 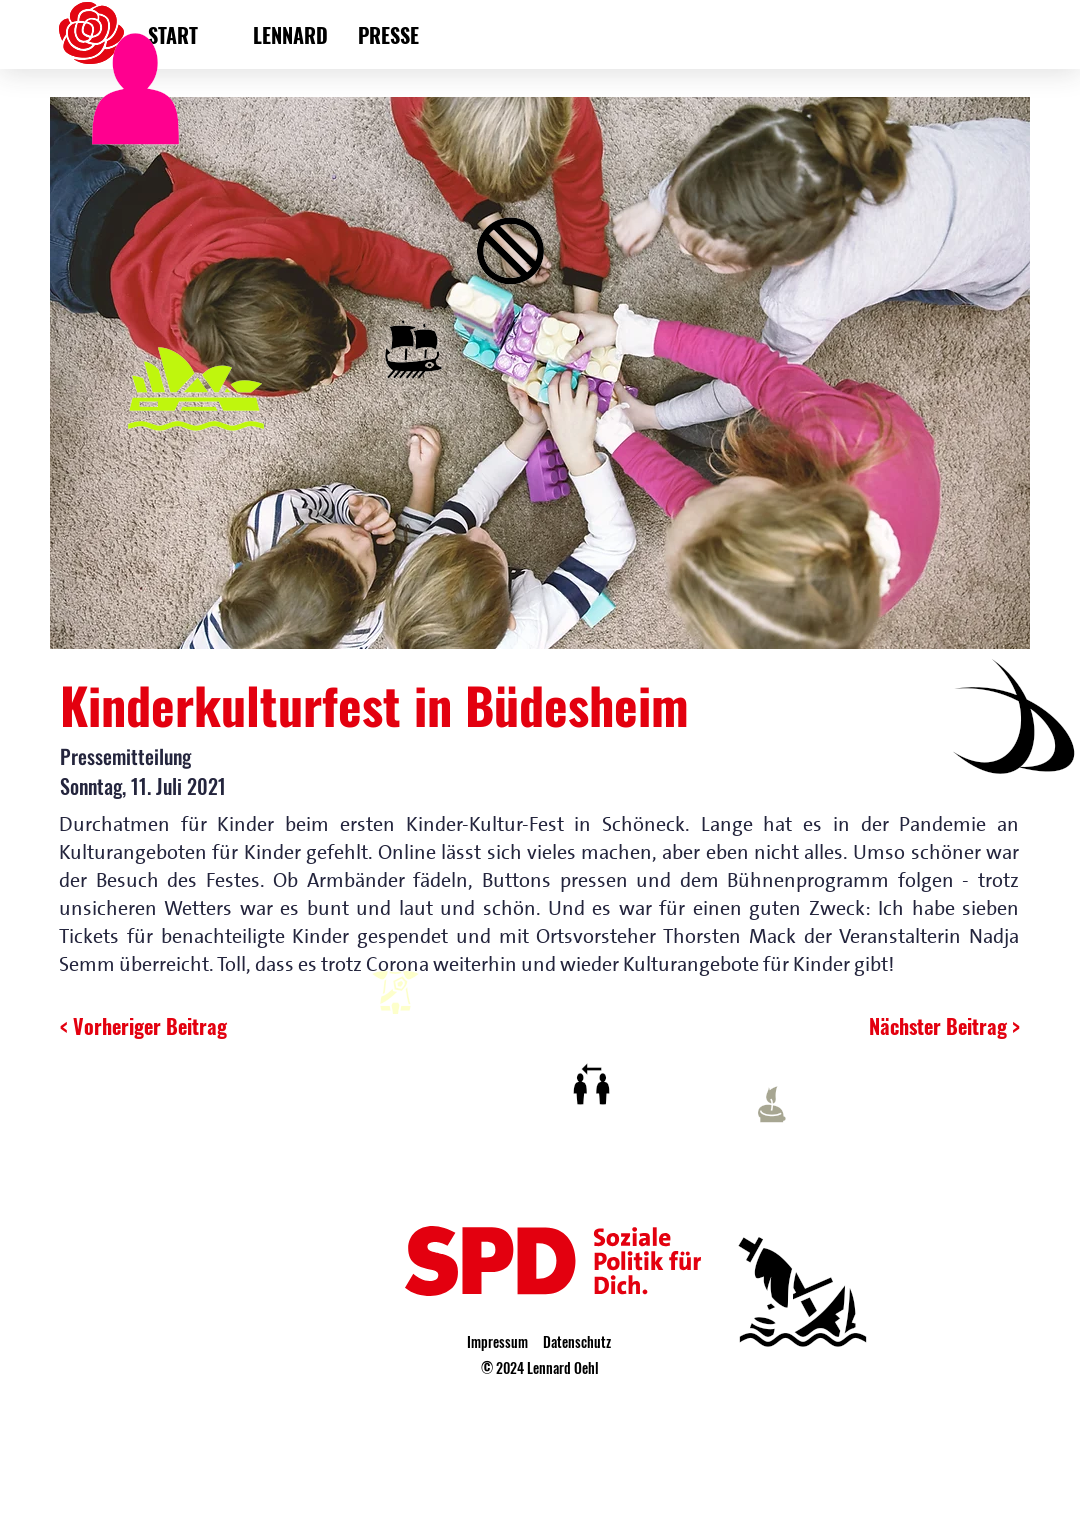 I want to click on select ancient naval unit in strategy game, so click(x=413, y=349).